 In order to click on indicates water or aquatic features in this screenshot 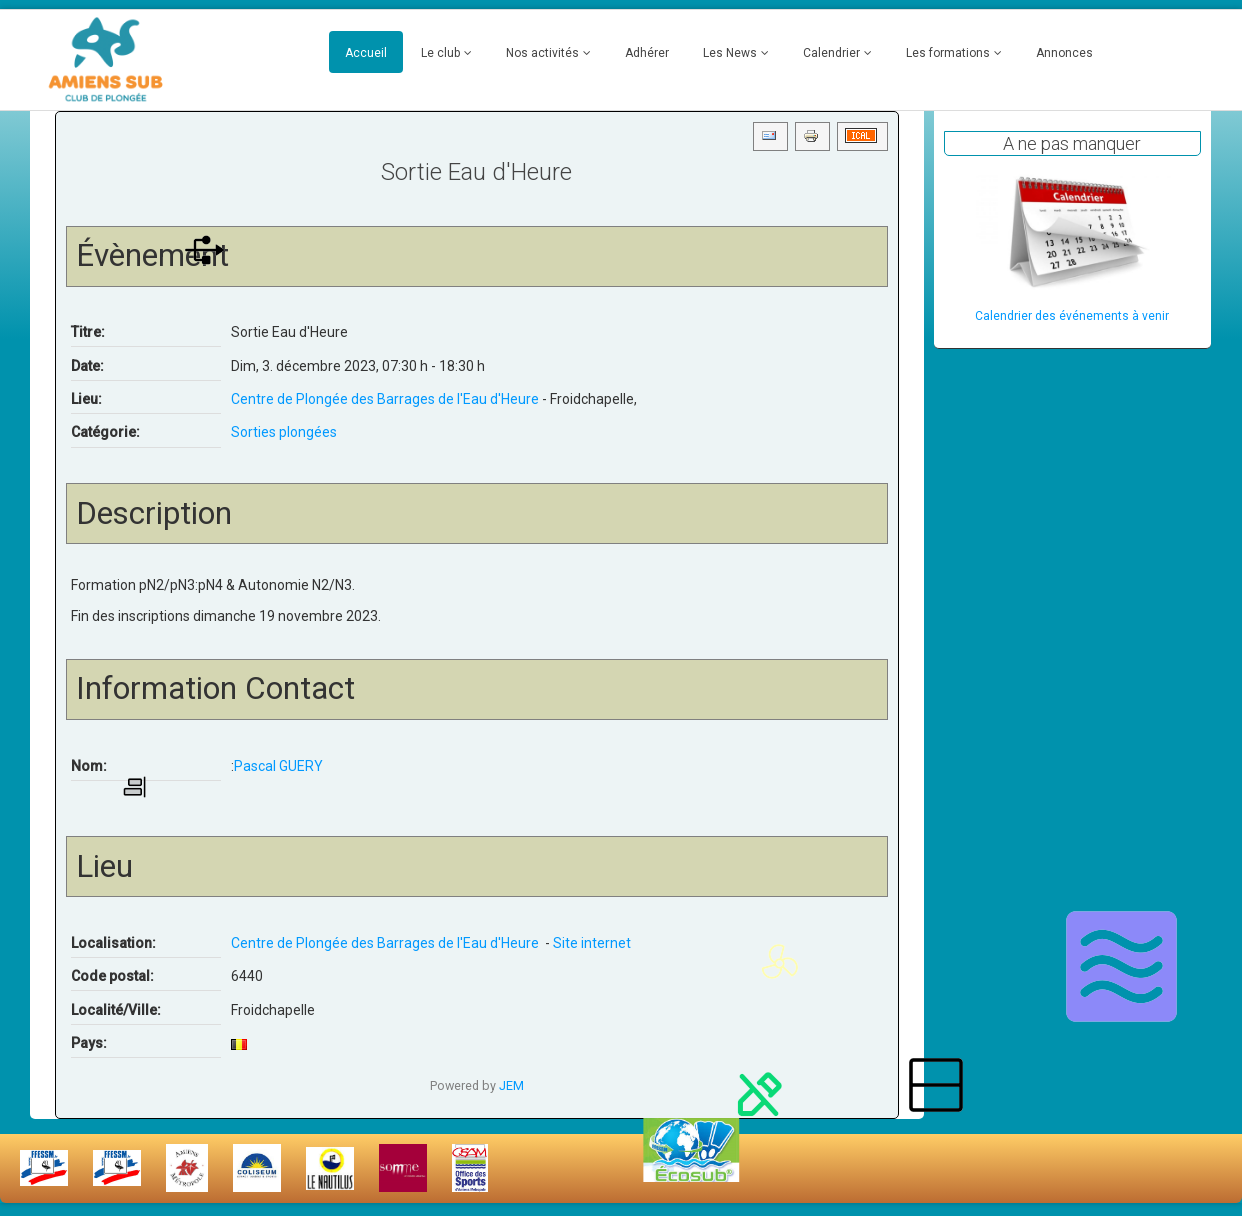, I will do `click(1121, 966)`.